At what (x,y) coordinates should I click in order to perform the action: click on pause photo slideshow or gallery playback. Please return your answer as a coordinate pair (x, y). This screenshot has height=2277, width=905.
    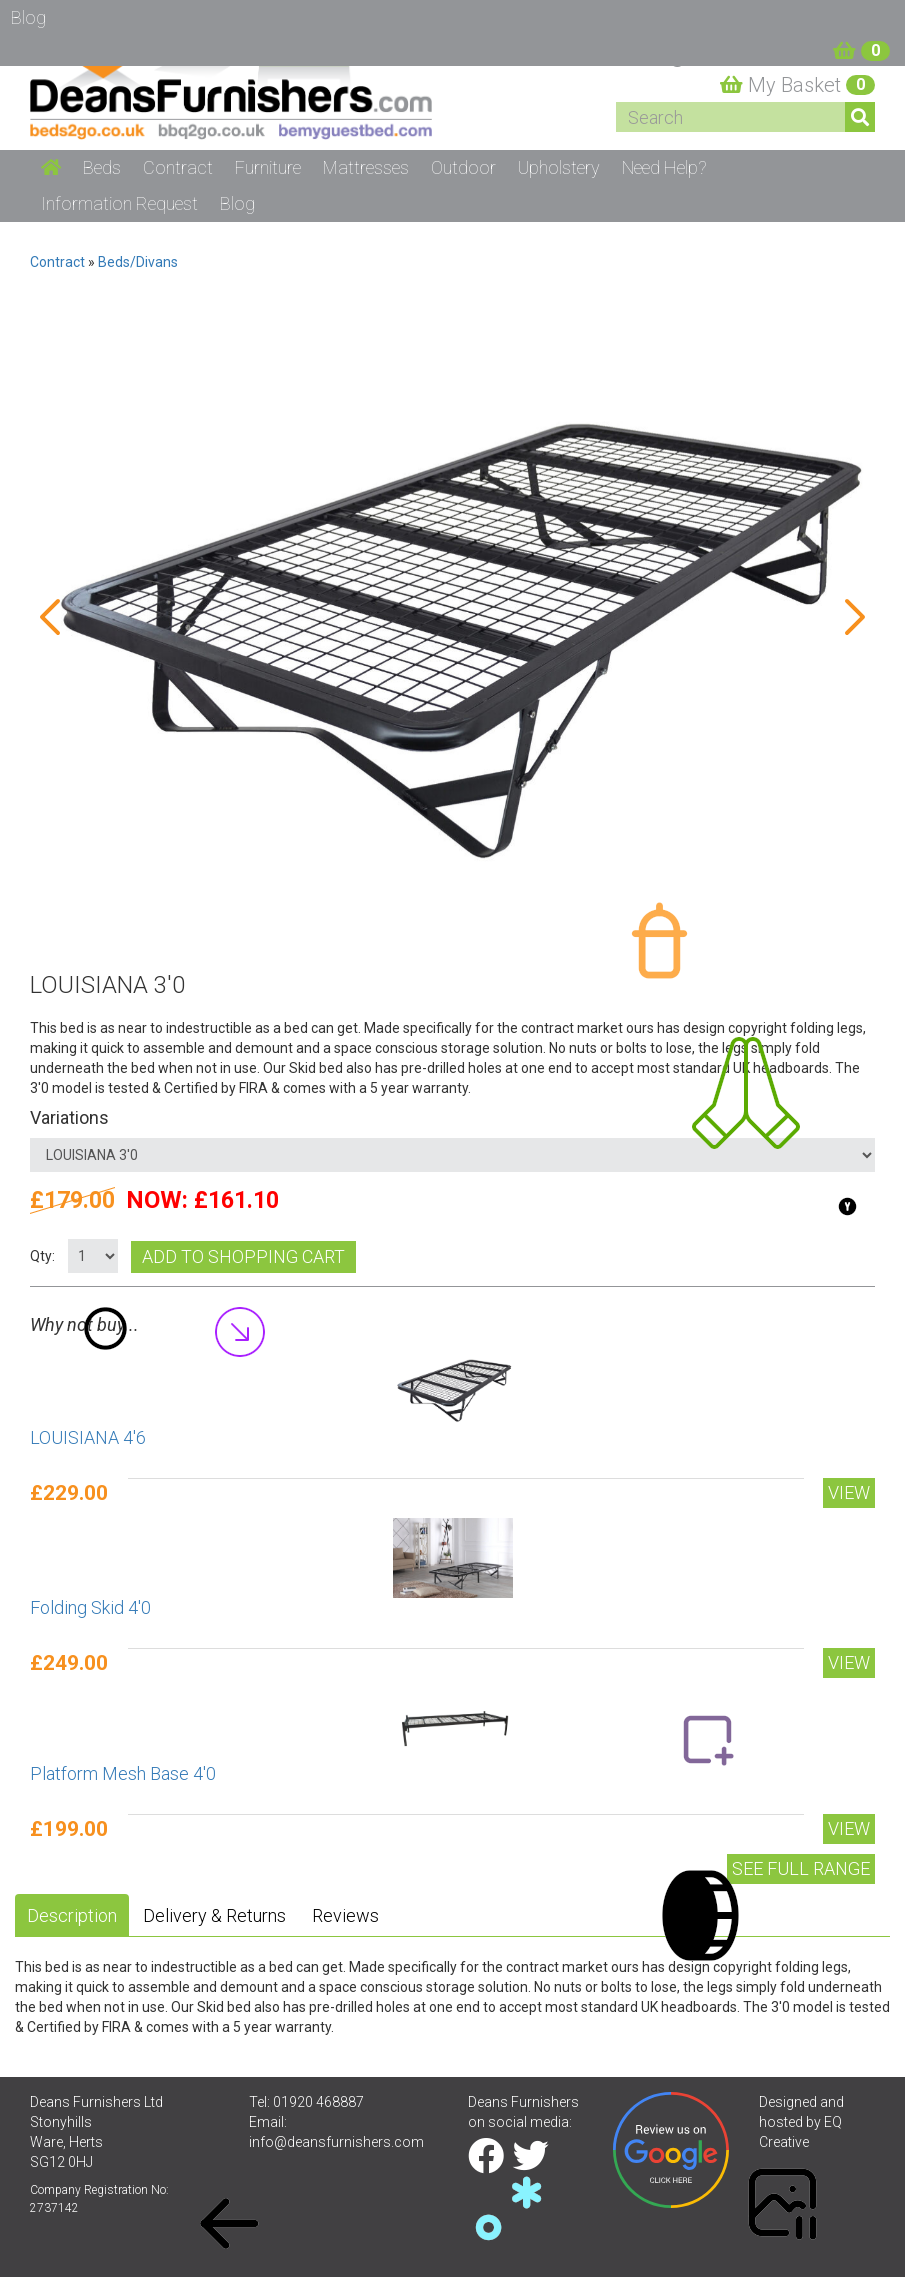
    Looking at the image, I should click on (782, 2202).